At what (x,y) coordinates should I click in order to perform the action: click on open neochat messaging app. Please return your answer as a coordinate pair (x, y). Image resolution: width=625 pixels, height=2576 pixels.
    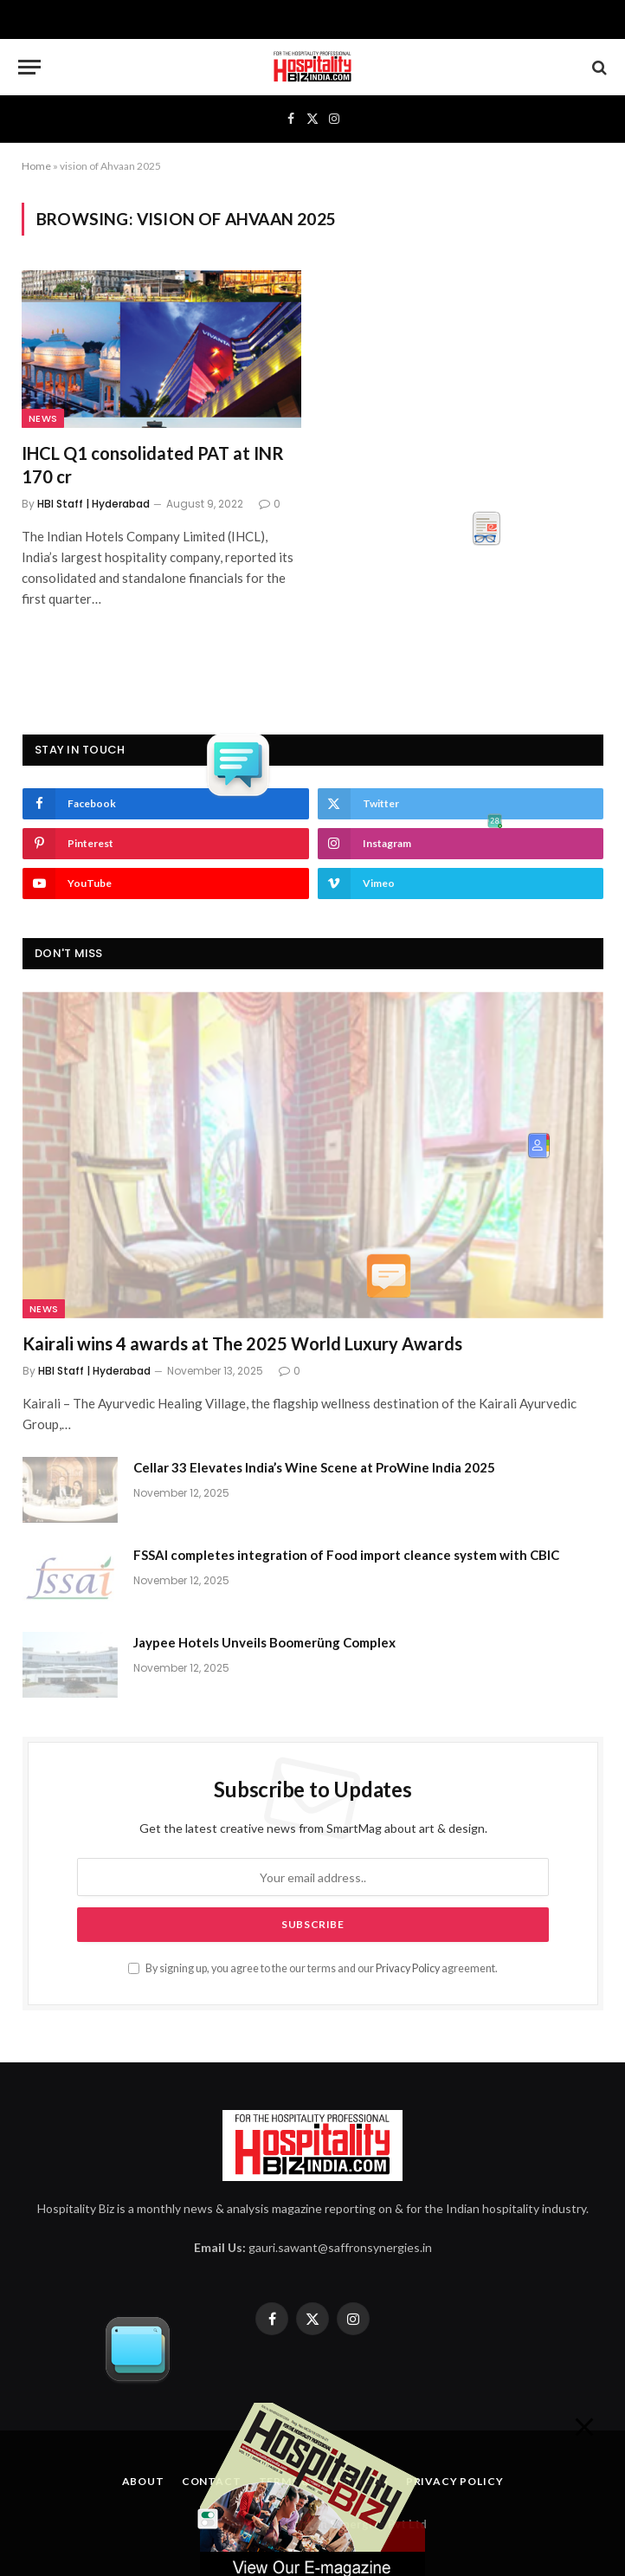
    Looking at the image, I should click on (238, 765).